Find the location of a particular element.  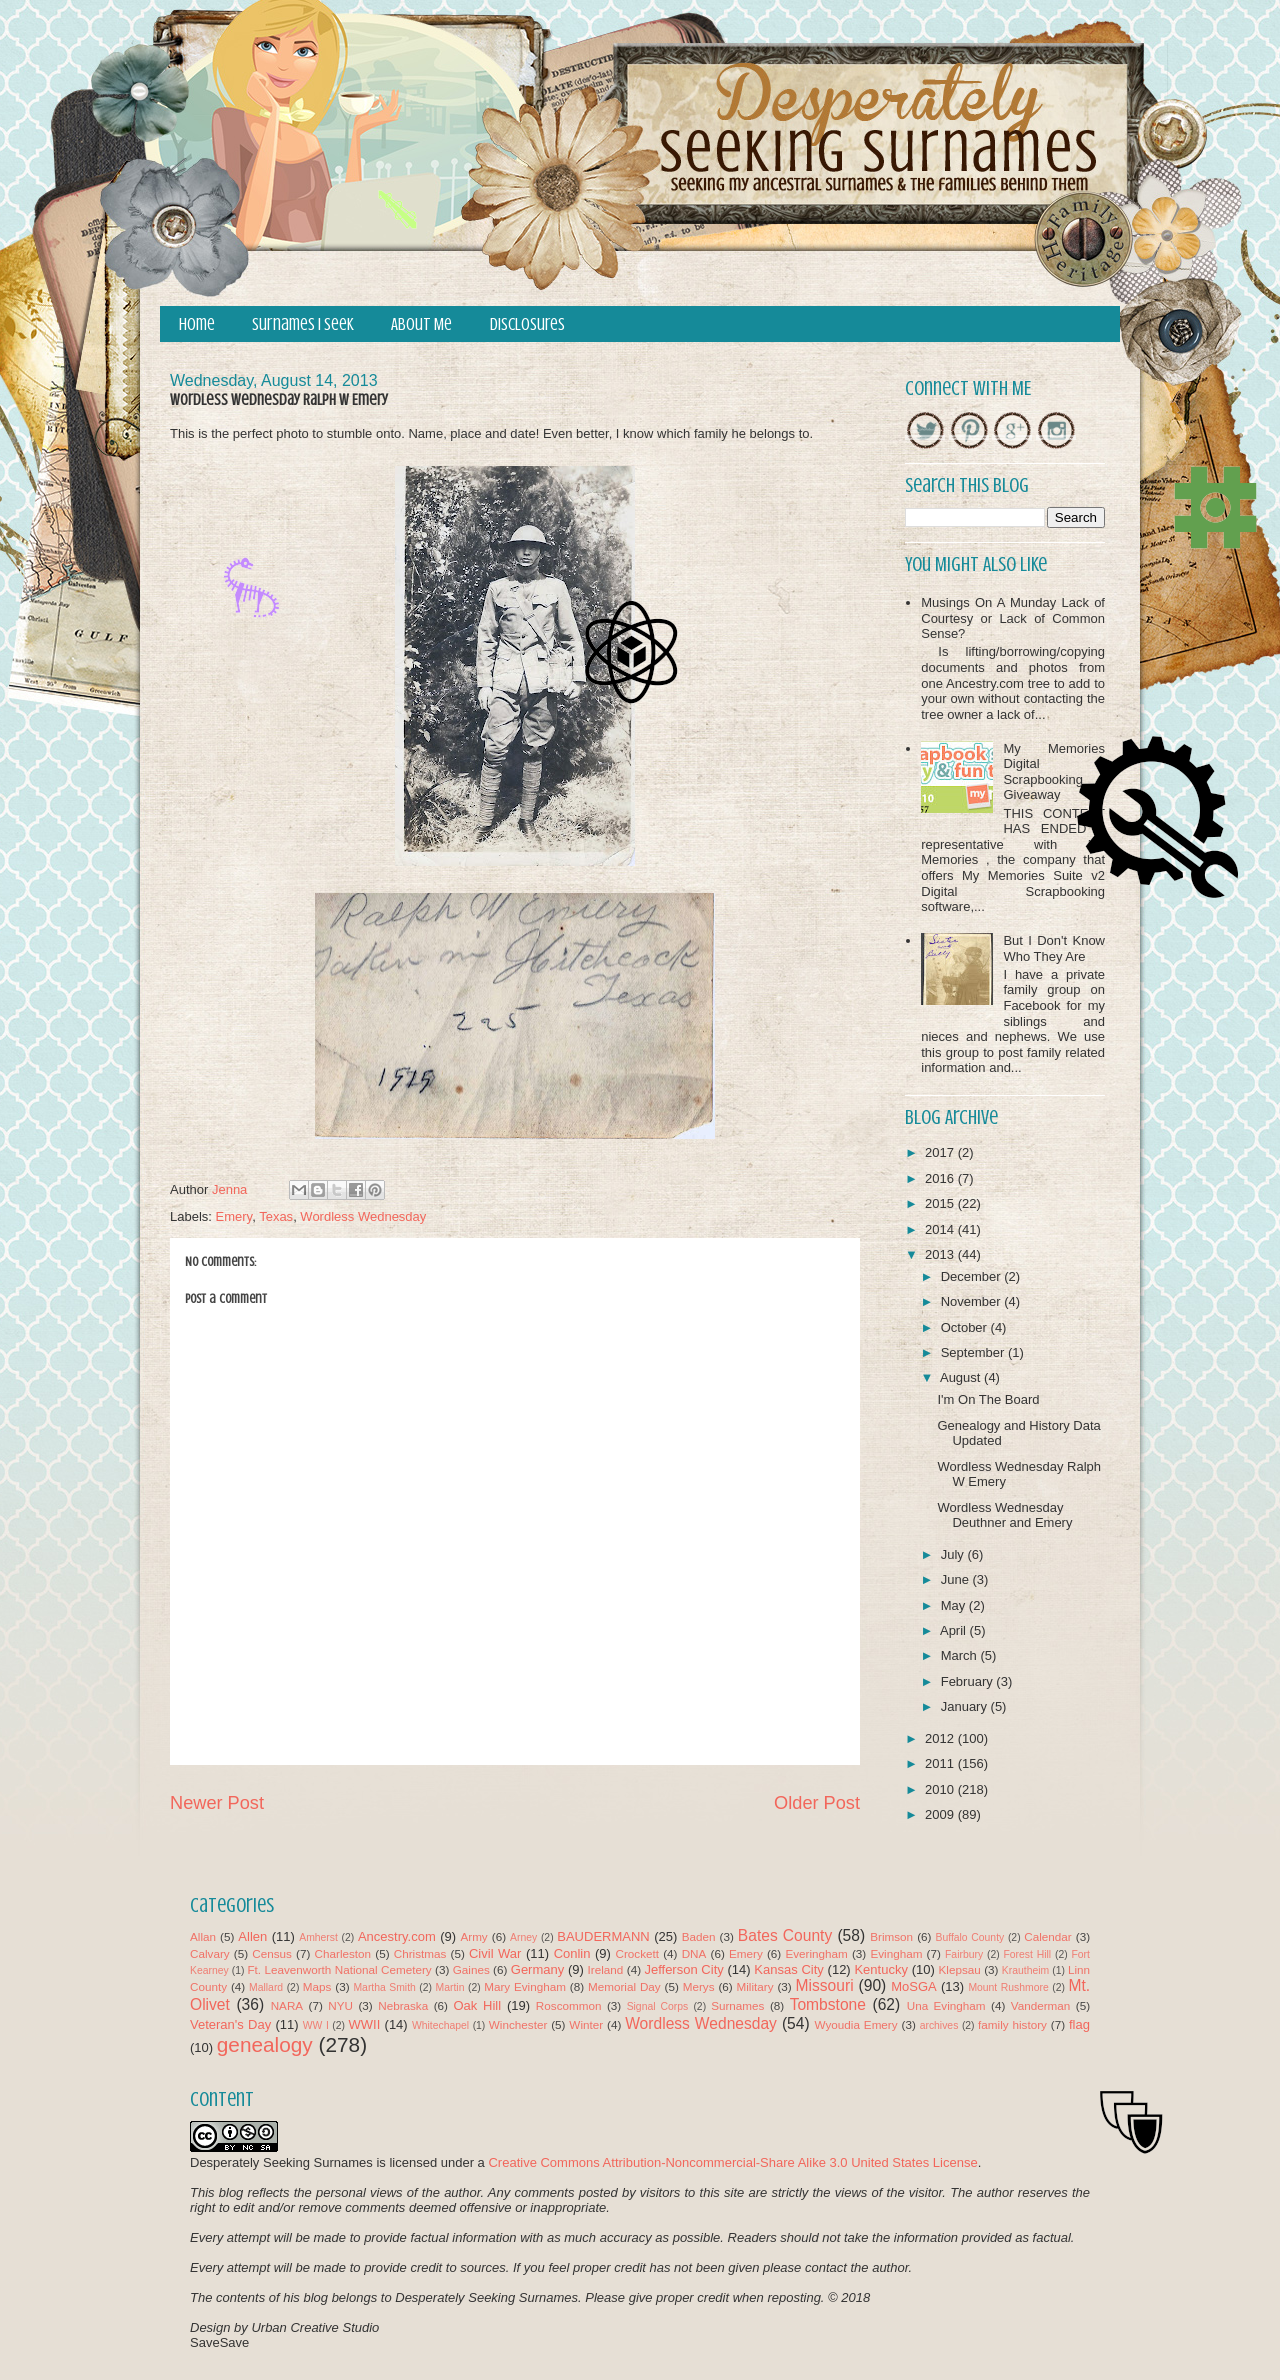

view dinosaur exhibit or paleontology section is located at coordinates (251, 588).